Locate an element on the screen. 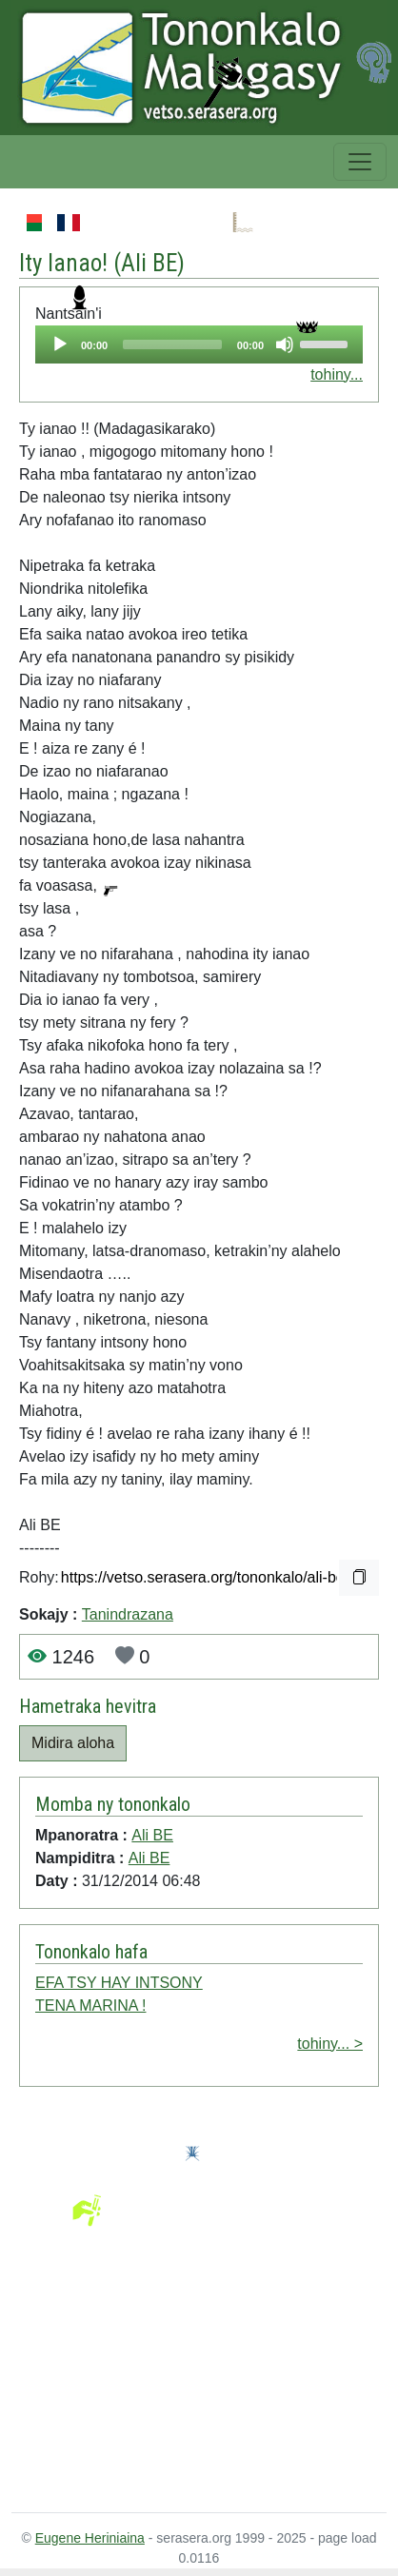 This screenshot has height=2576, width=398. select egg pod vehicle or transport is located at coordinates (79, 297).